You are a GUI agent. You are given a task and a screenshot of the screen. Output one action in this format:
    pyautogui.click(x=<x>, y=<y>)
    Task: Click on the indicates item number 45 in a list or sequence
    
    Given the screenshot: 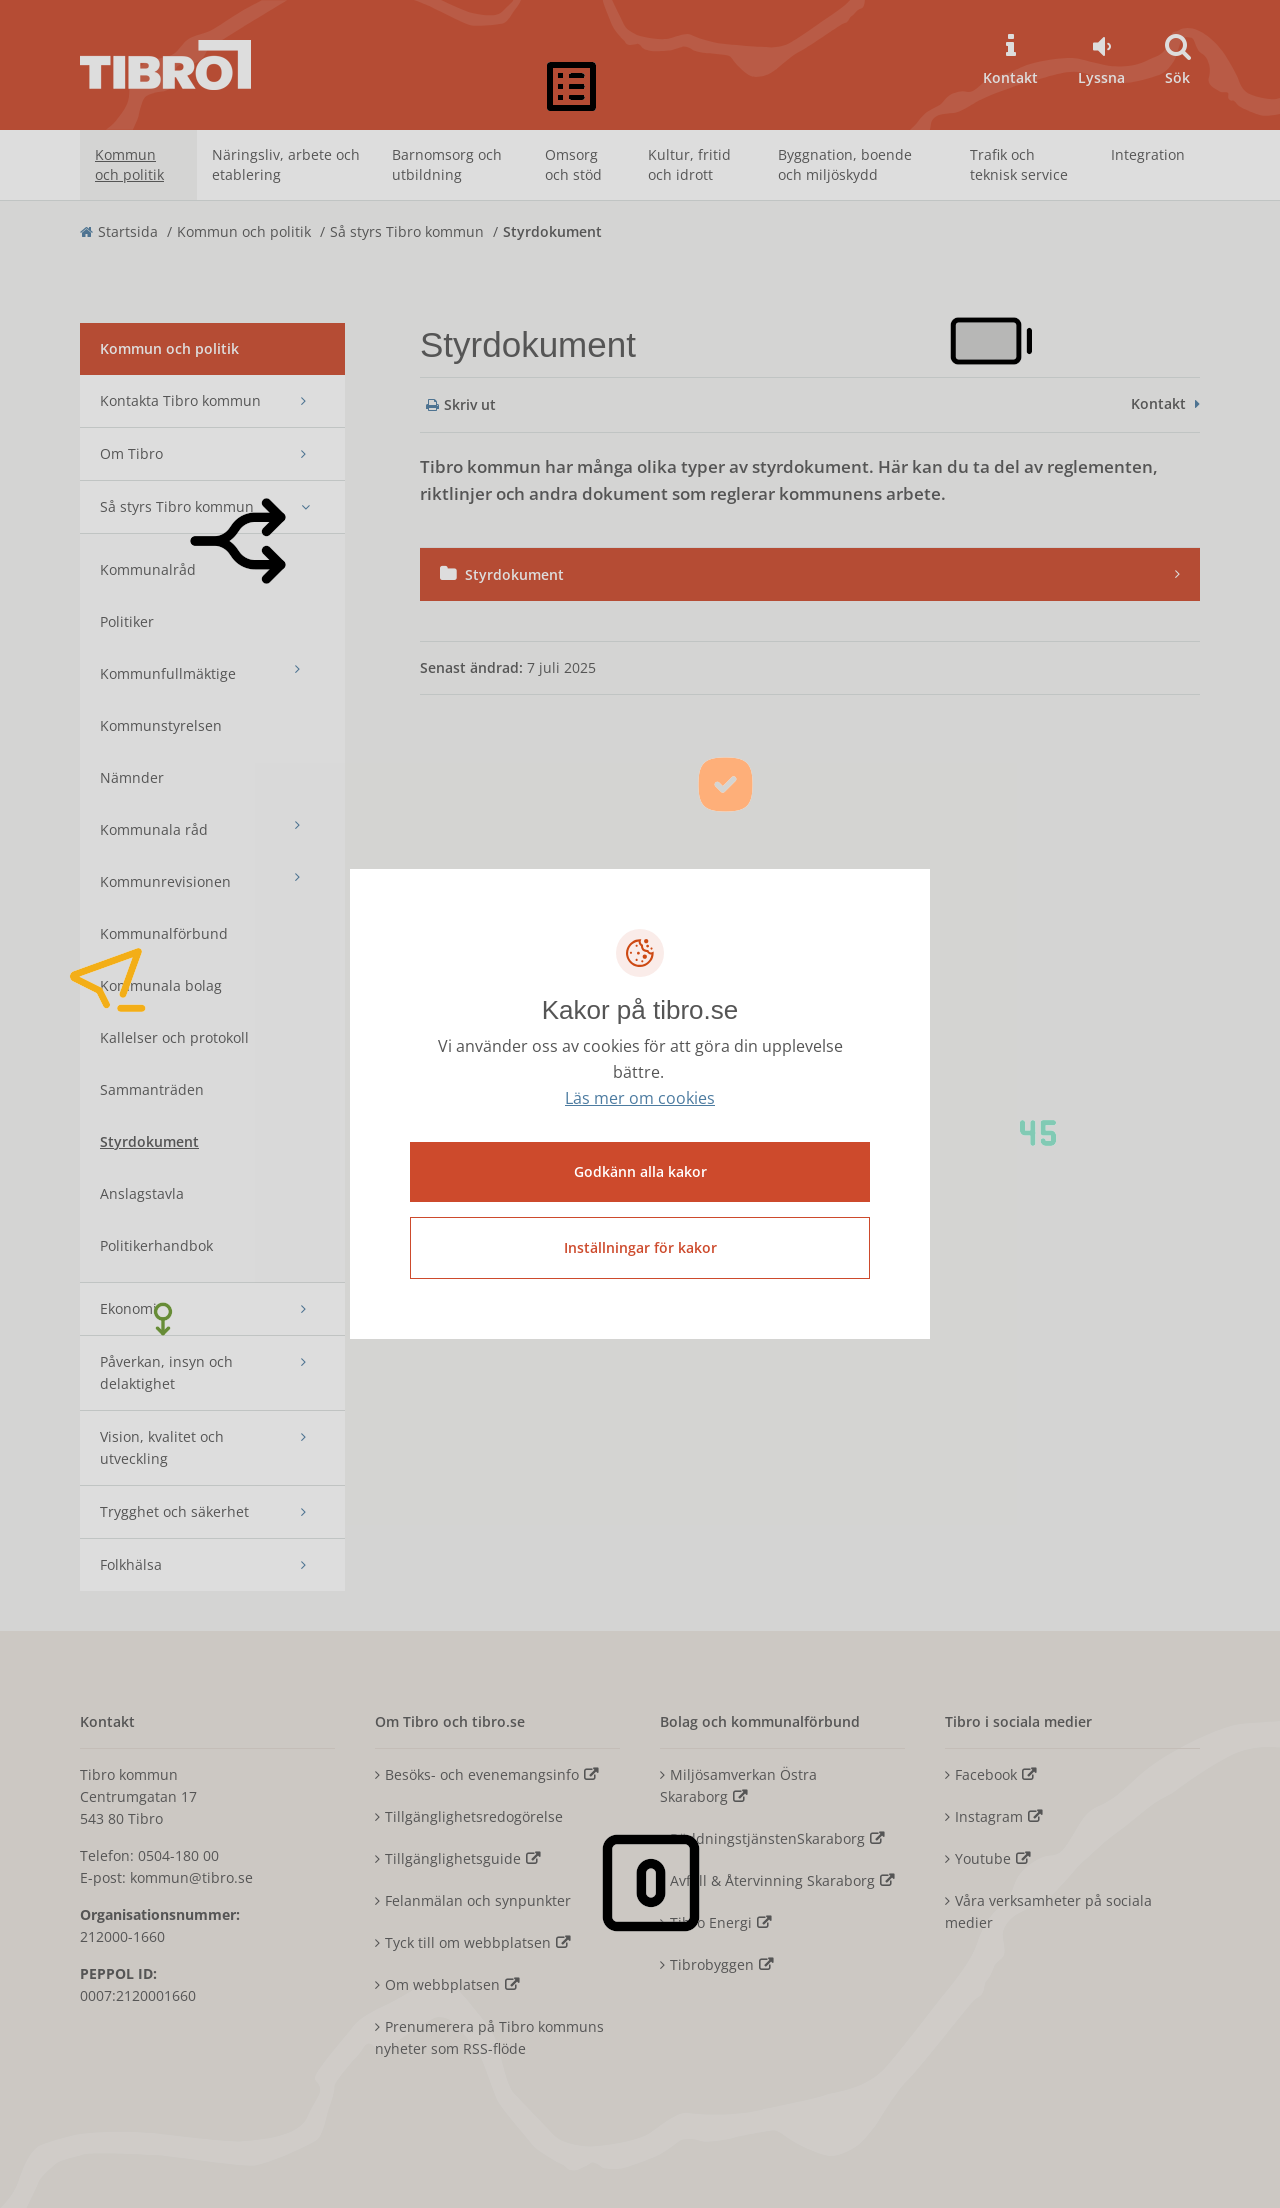 What is the action you would take?
    pyautogui.click(x=1038, y=1133)
    